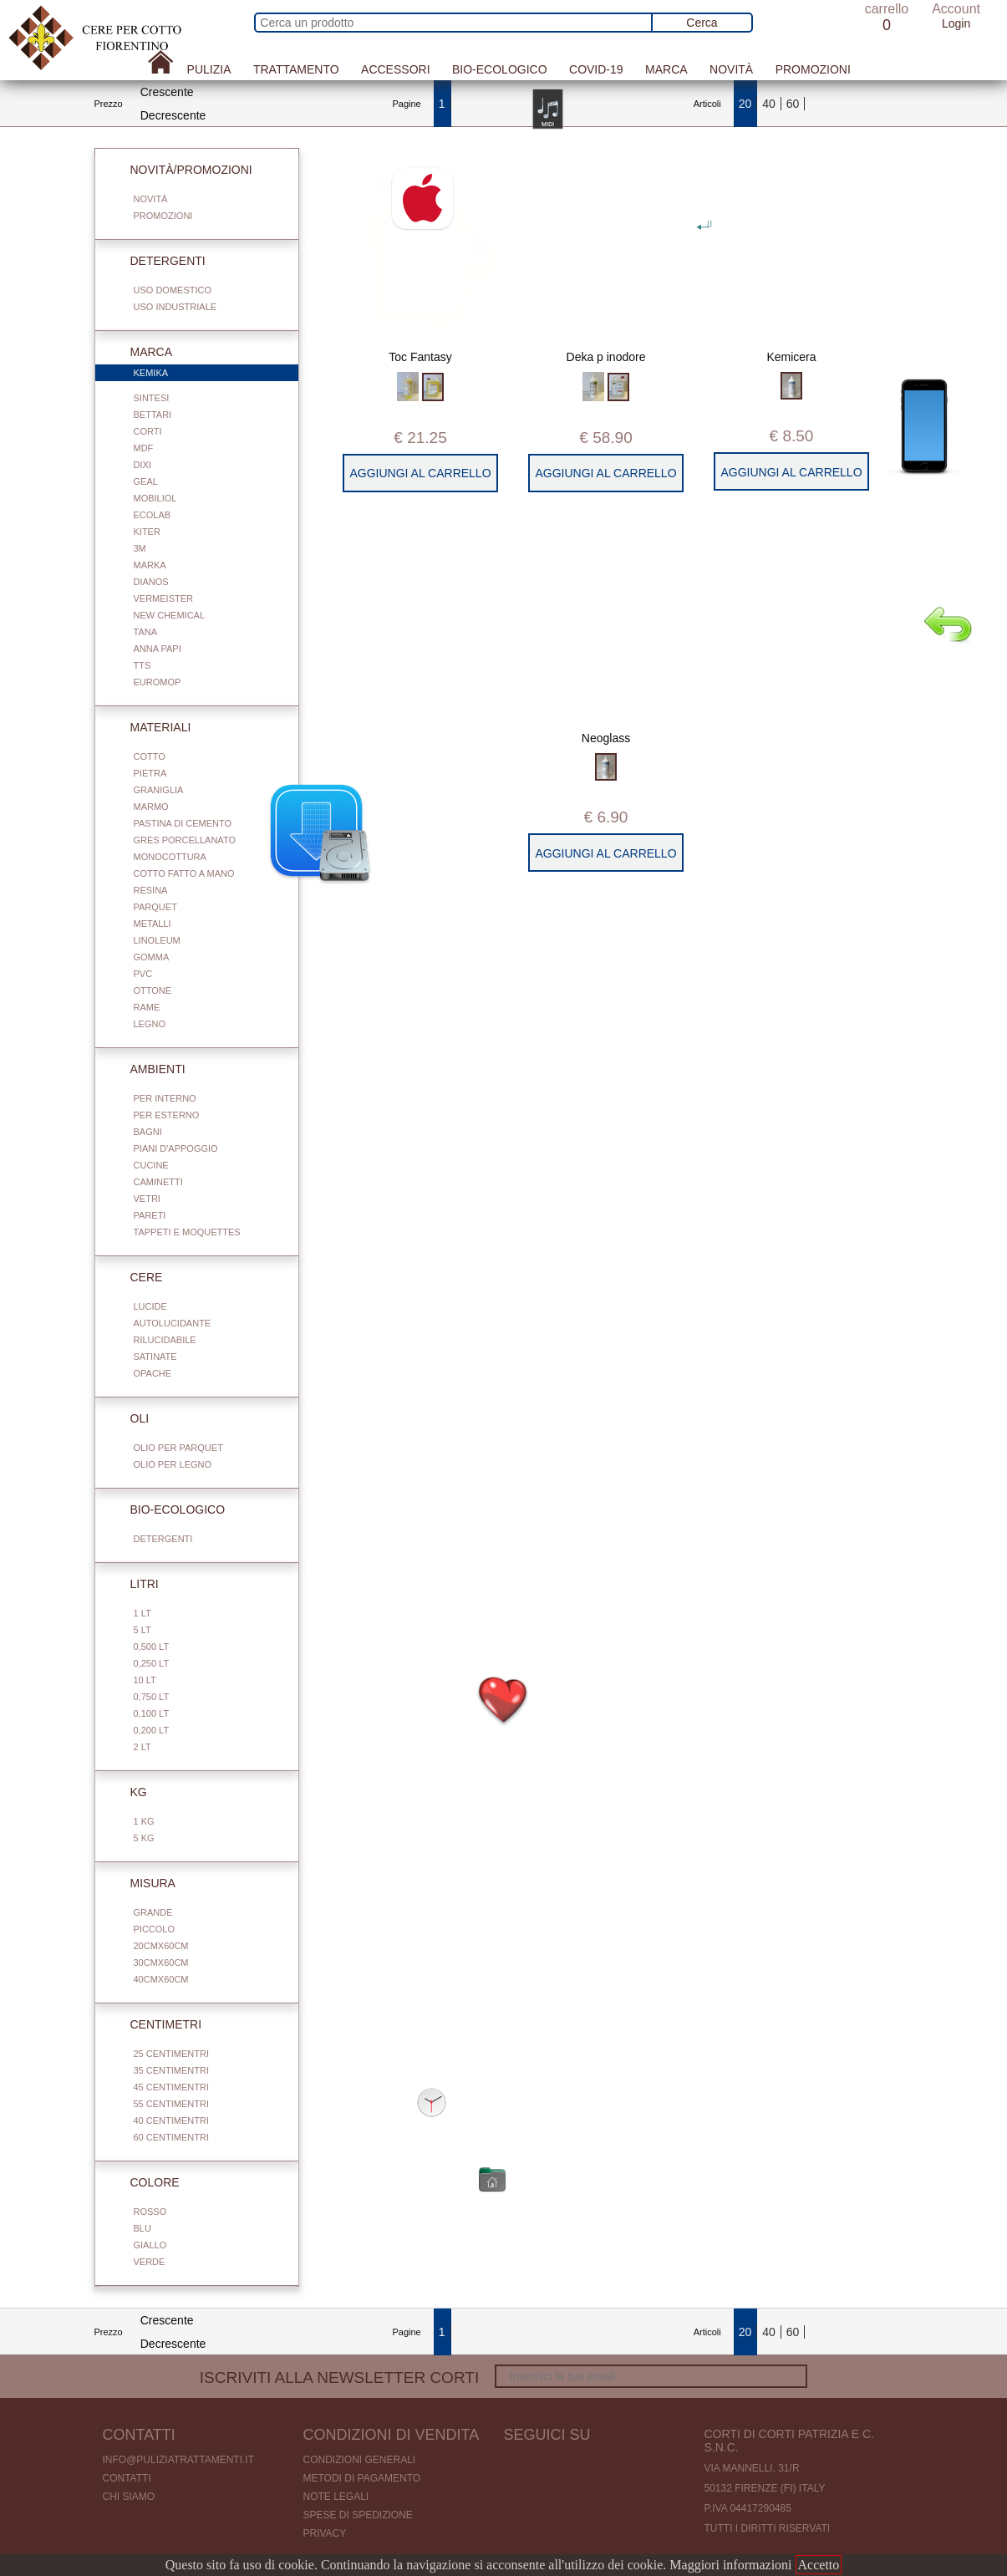 The image size is (1007, 2576). Describe the element at coordinates (949, 623) in the screenshot. I see `redo the last undone action` at that location.